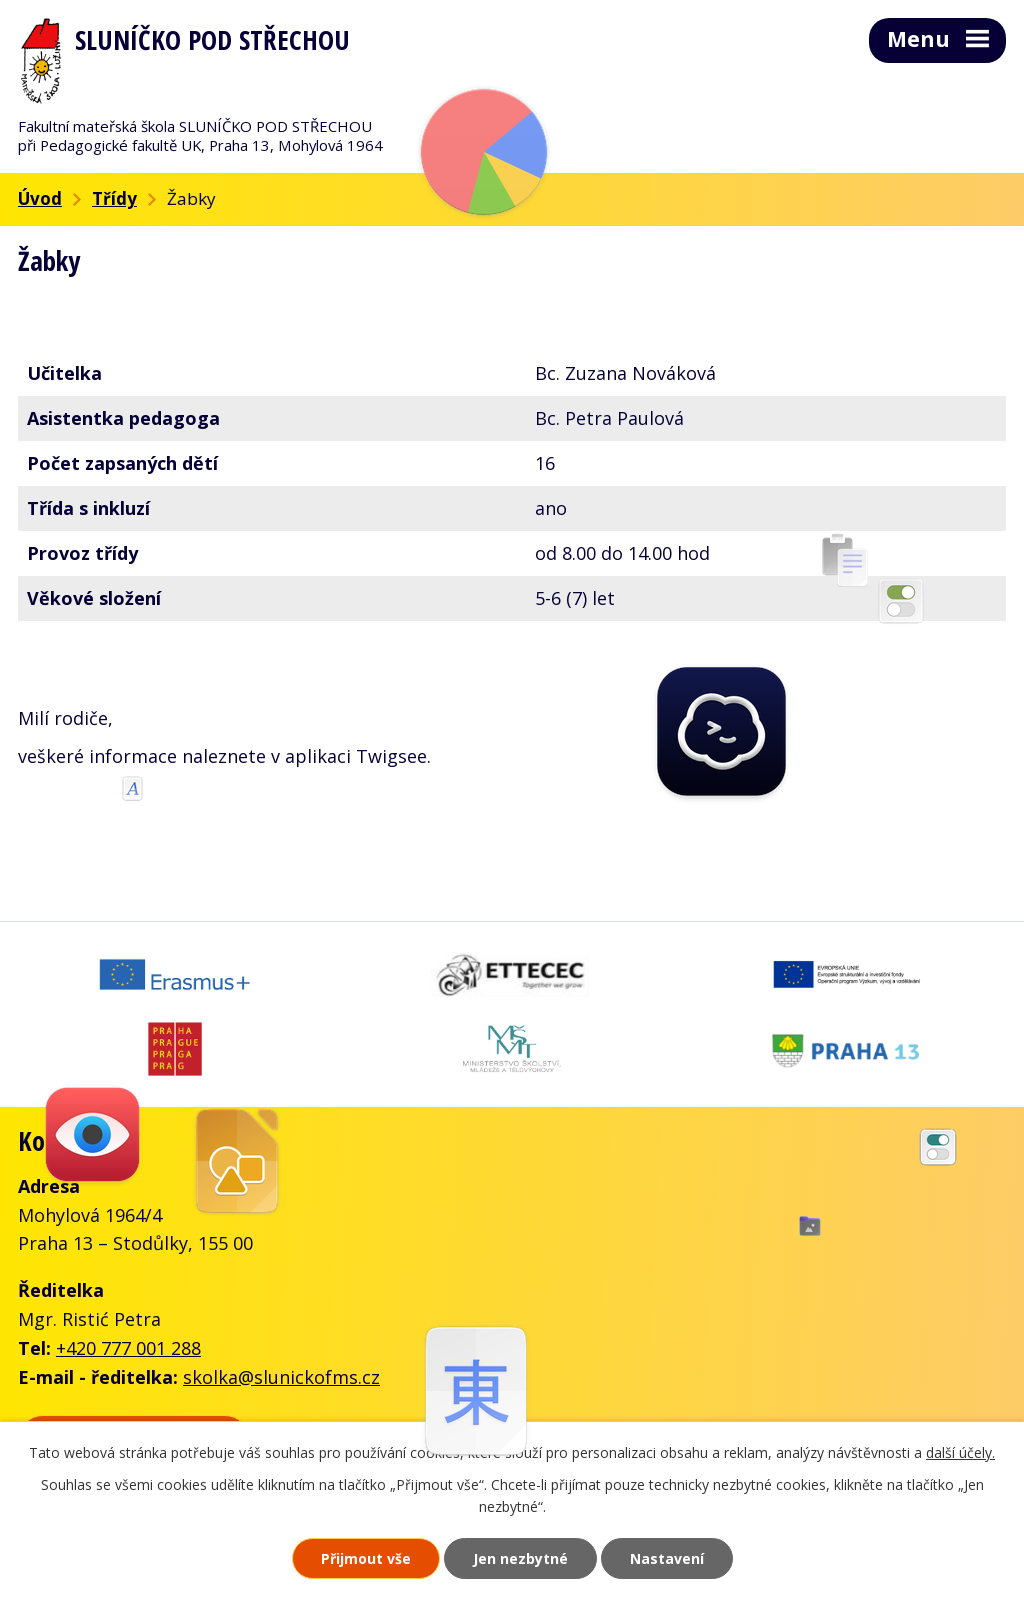 This screenshot has height=1598, width=1024. What do you see at coordinates (901, 601) in the screenshot?
I see `open gnome tweaks settings` at bounding box center [901, 601].